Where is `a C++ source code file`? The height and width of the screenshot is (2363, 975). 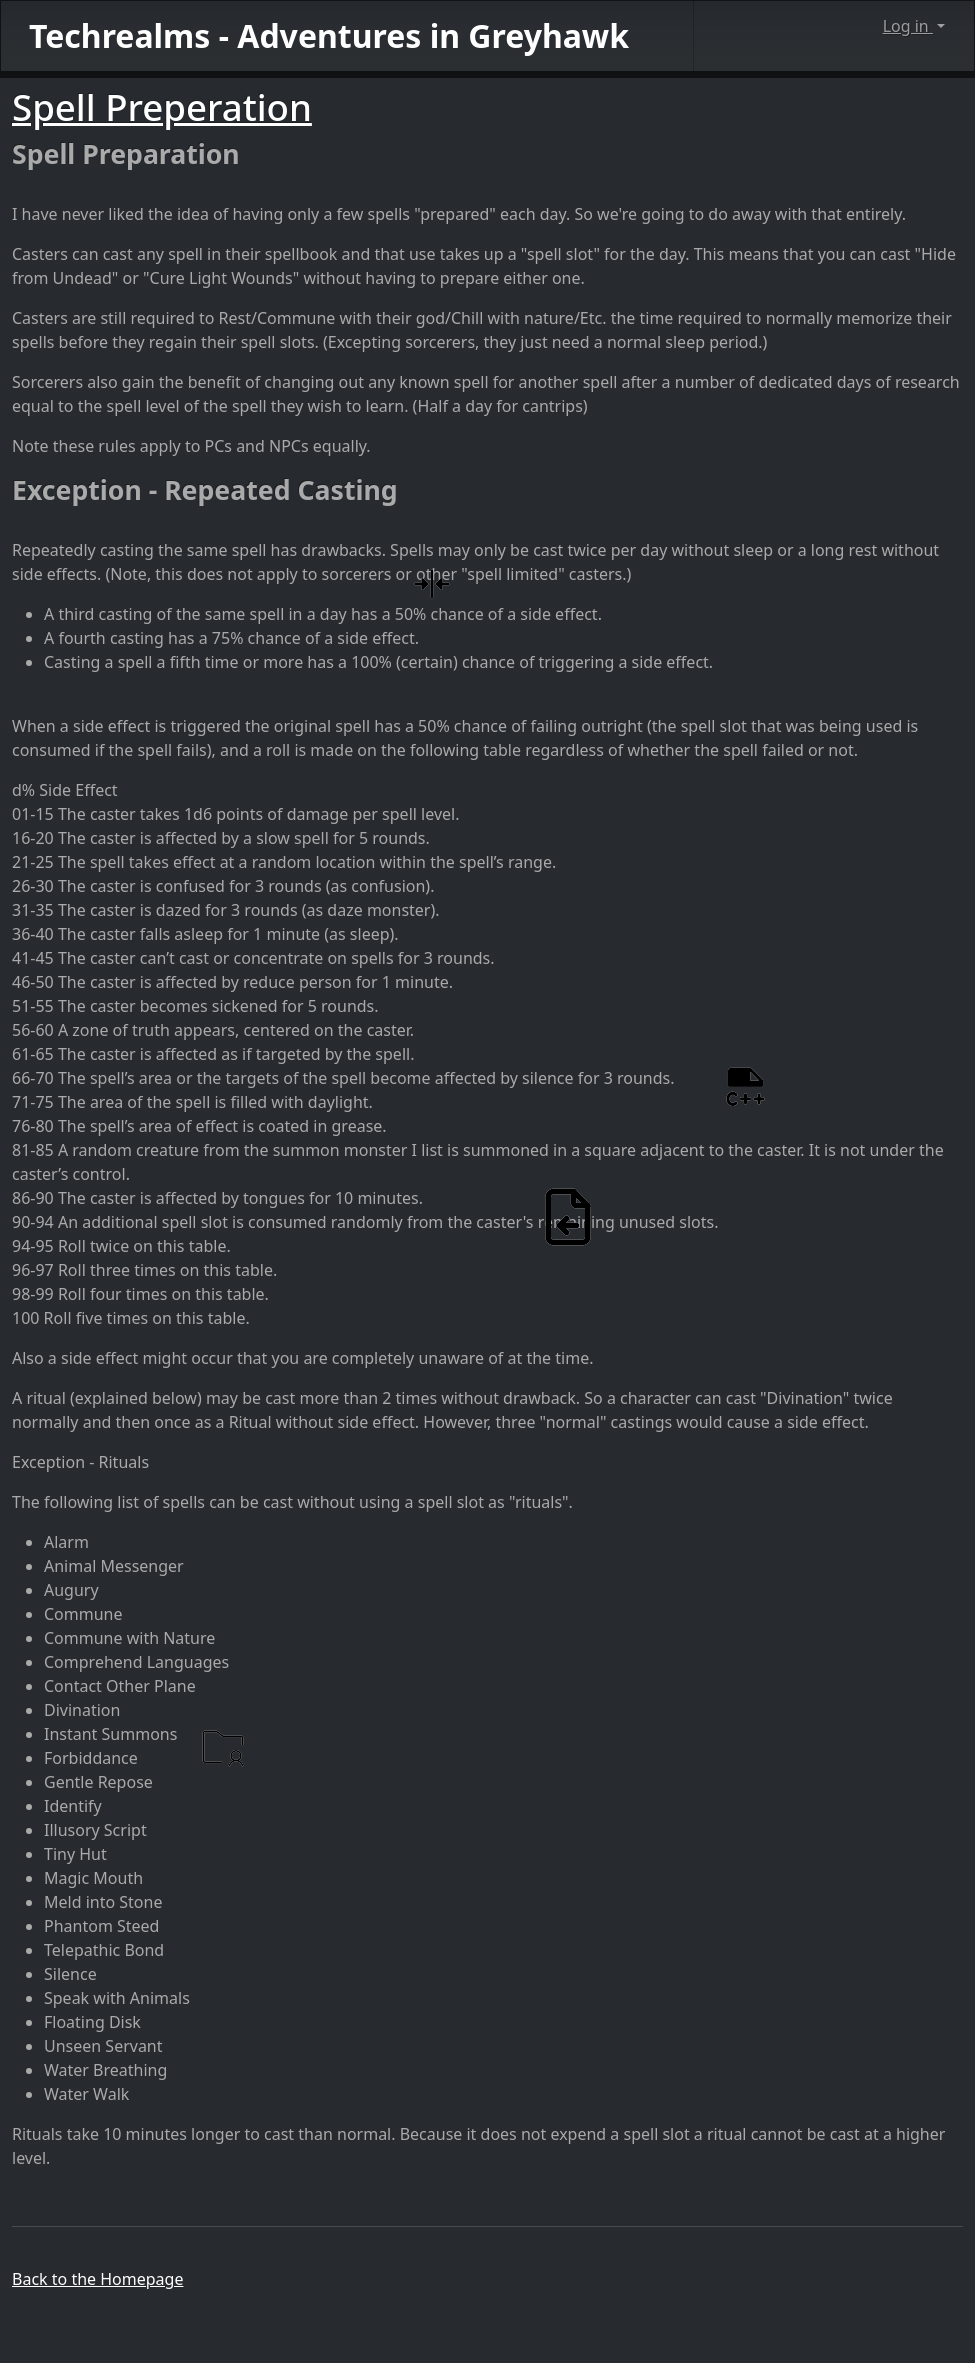
a C++ source code file is located at coordinates (745, 1088).